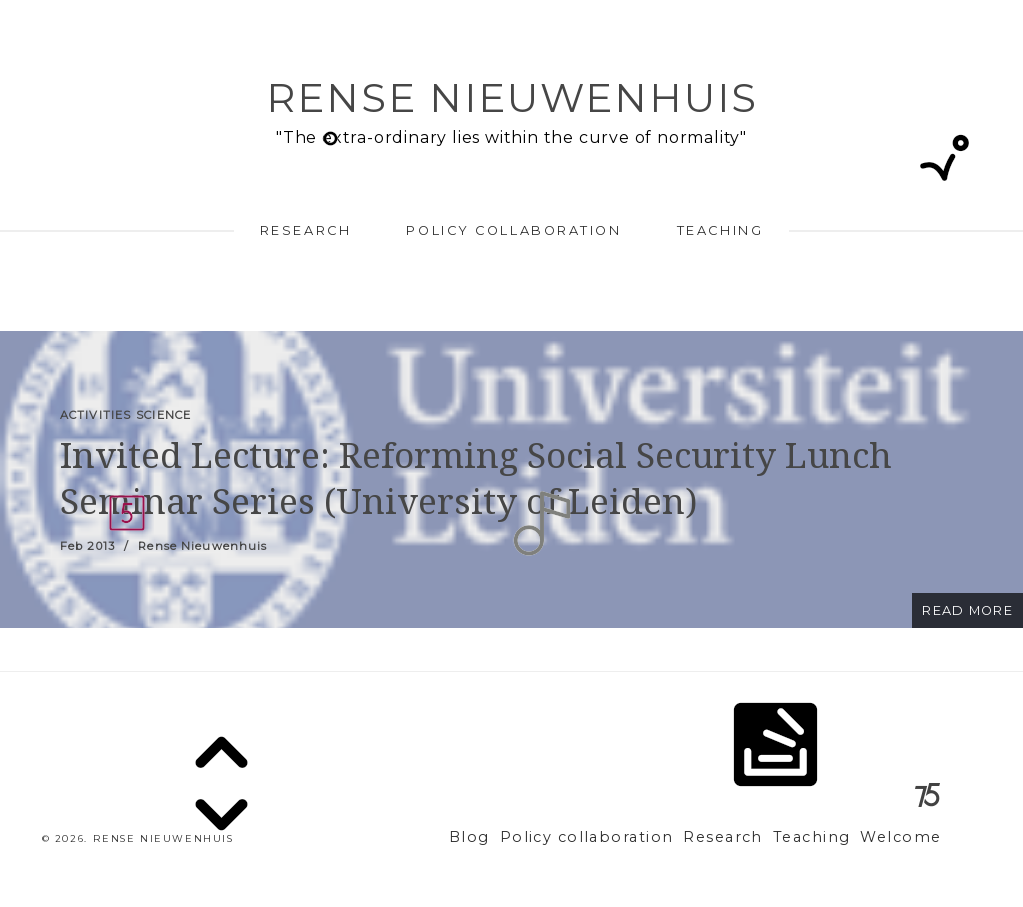 Image resolution: width=1023 pixels, height=907 pixels. I want to click on bounce or redirect content to the right, so click(944, 156).